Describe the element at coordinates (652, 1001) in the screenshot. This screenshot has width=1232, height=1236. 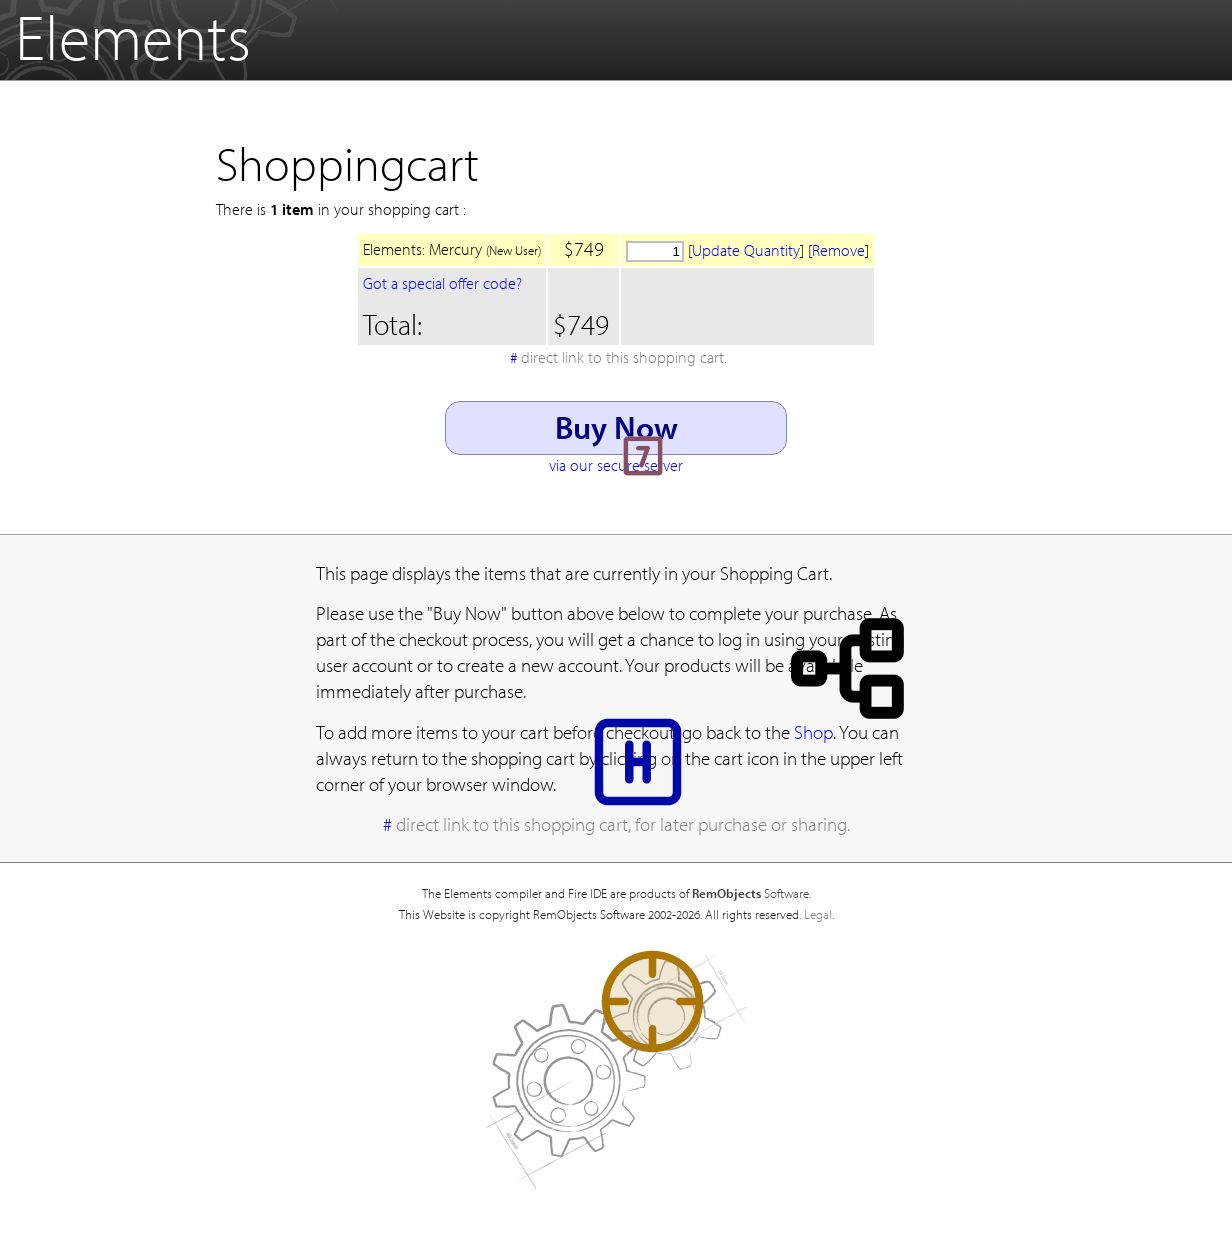
I see `center map on current location` at that location.